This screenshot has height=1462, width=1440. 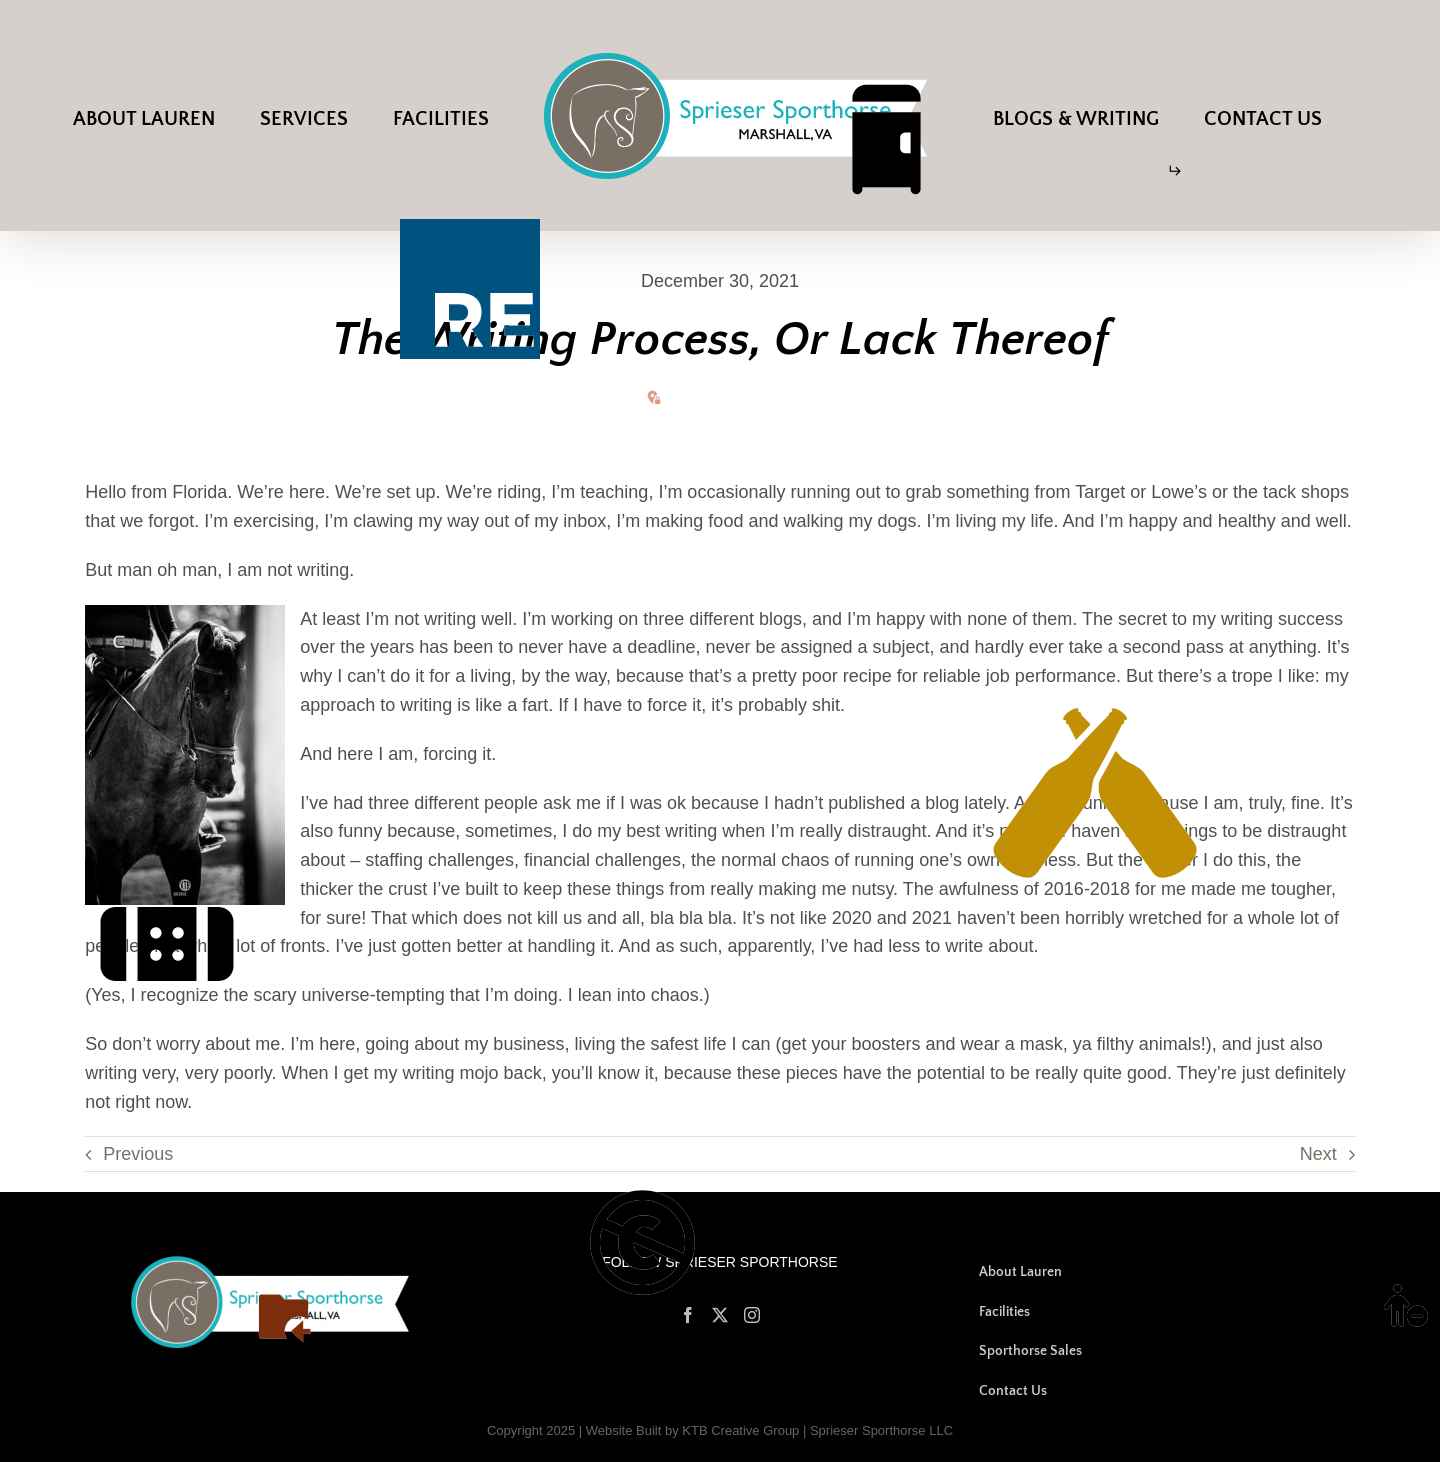 I want to click on remove a person from a group or list, so click(x=1404, y=1305).